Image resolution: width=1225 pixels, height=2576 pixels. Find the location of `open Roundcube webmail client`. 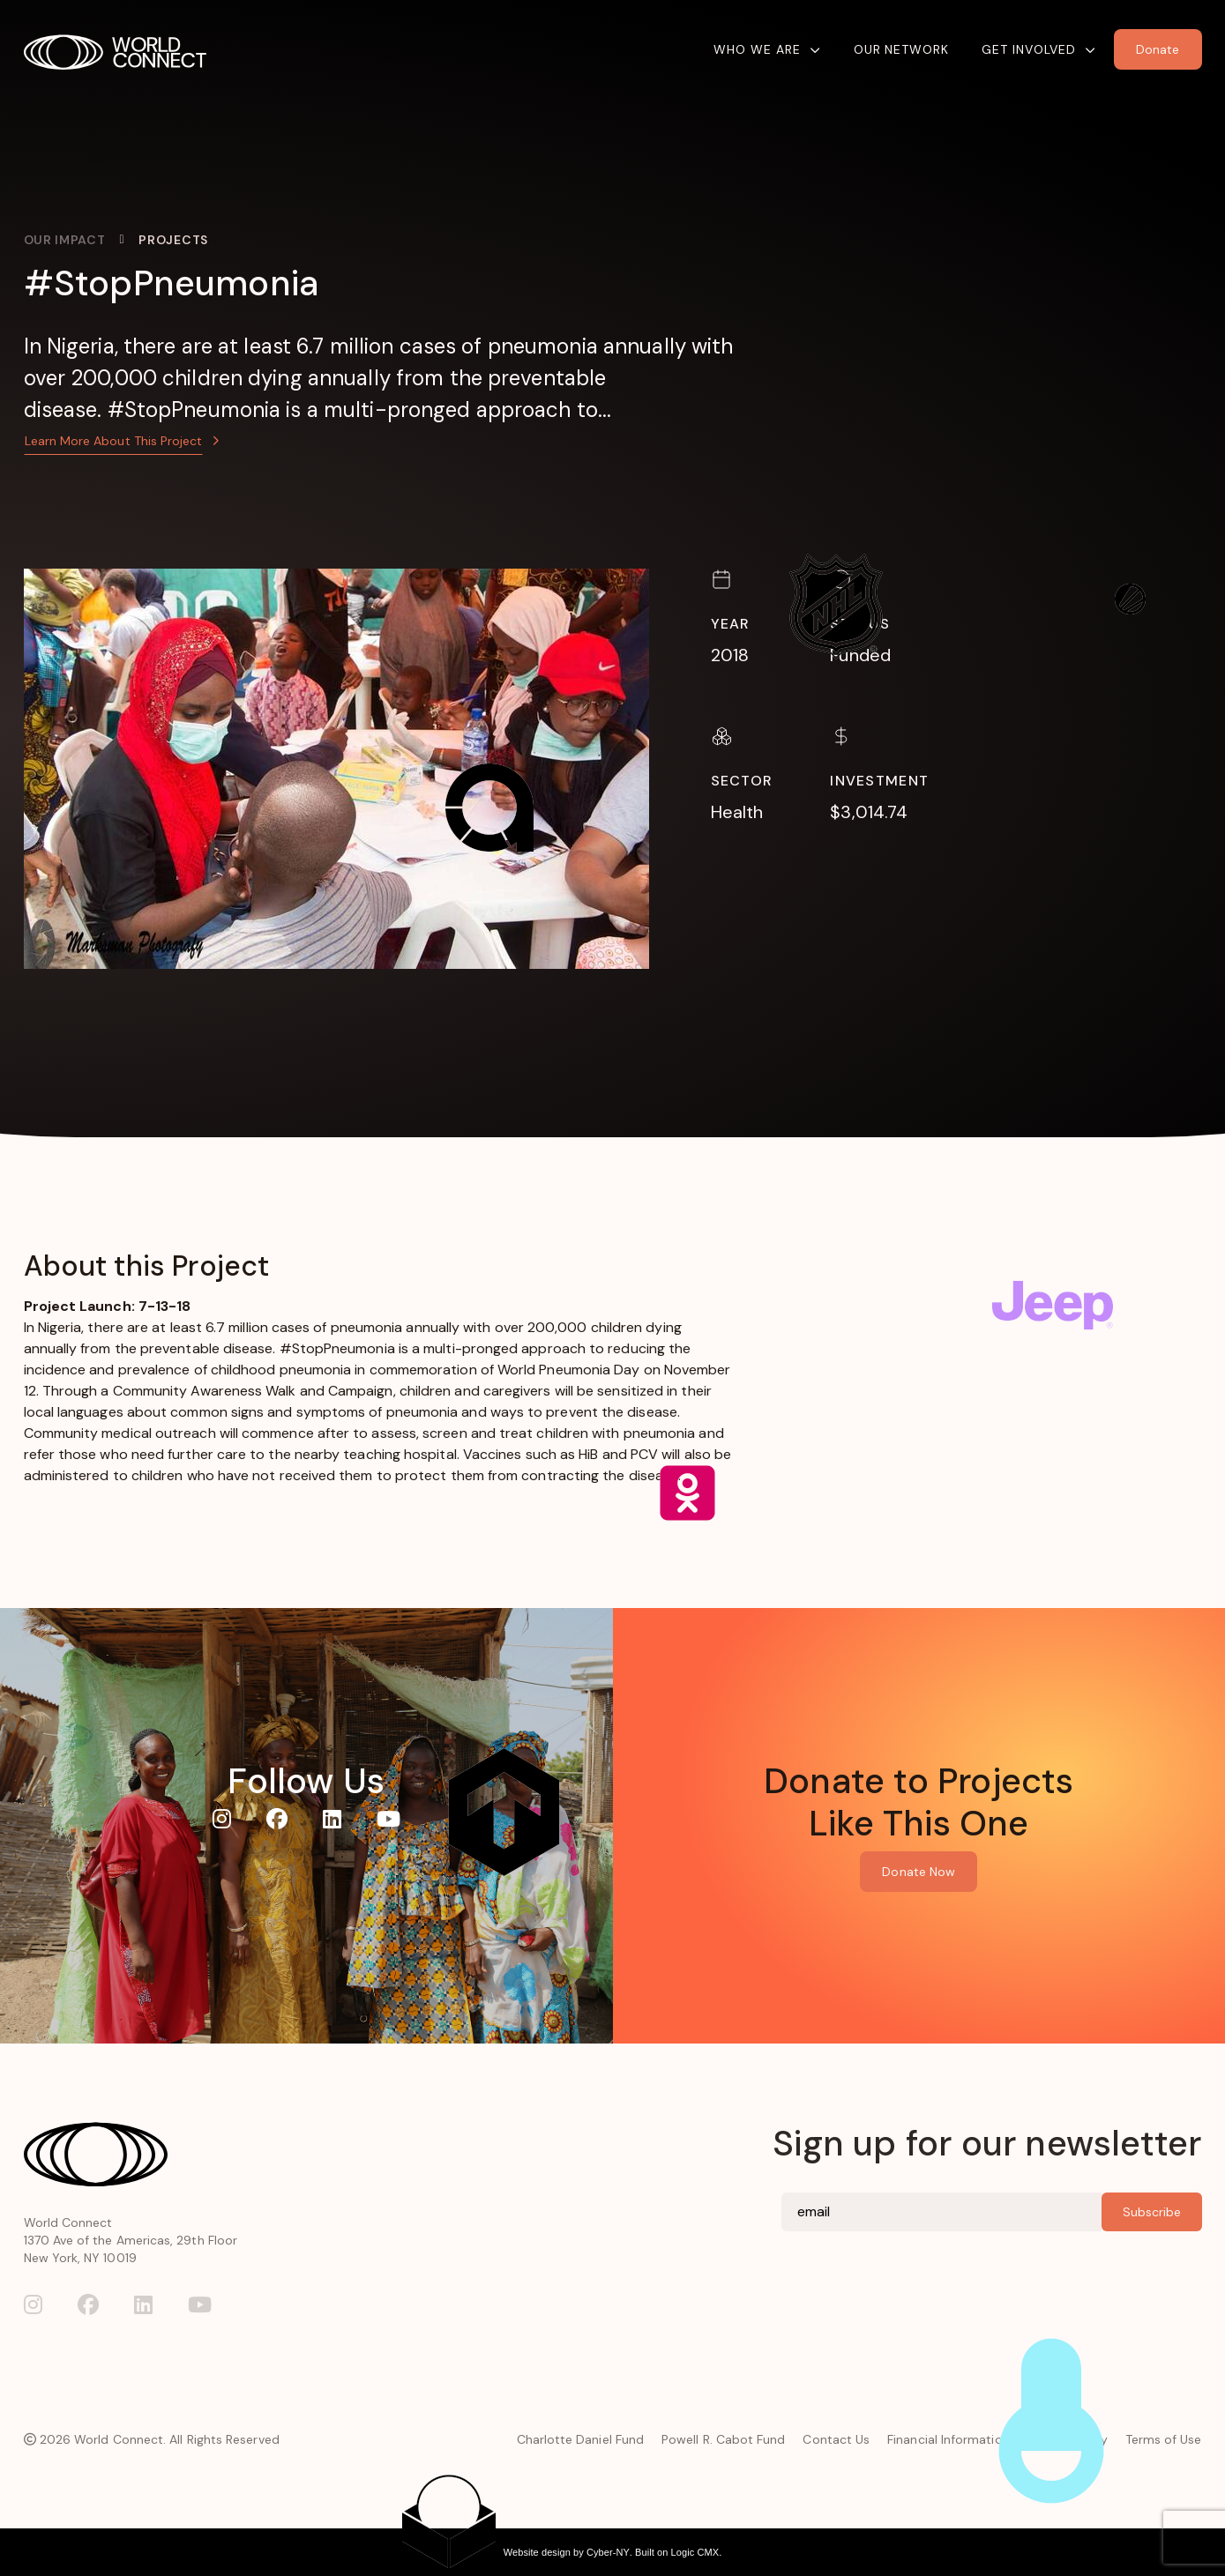

open Roundcube webmail client is located at coordinates (449, 2521).